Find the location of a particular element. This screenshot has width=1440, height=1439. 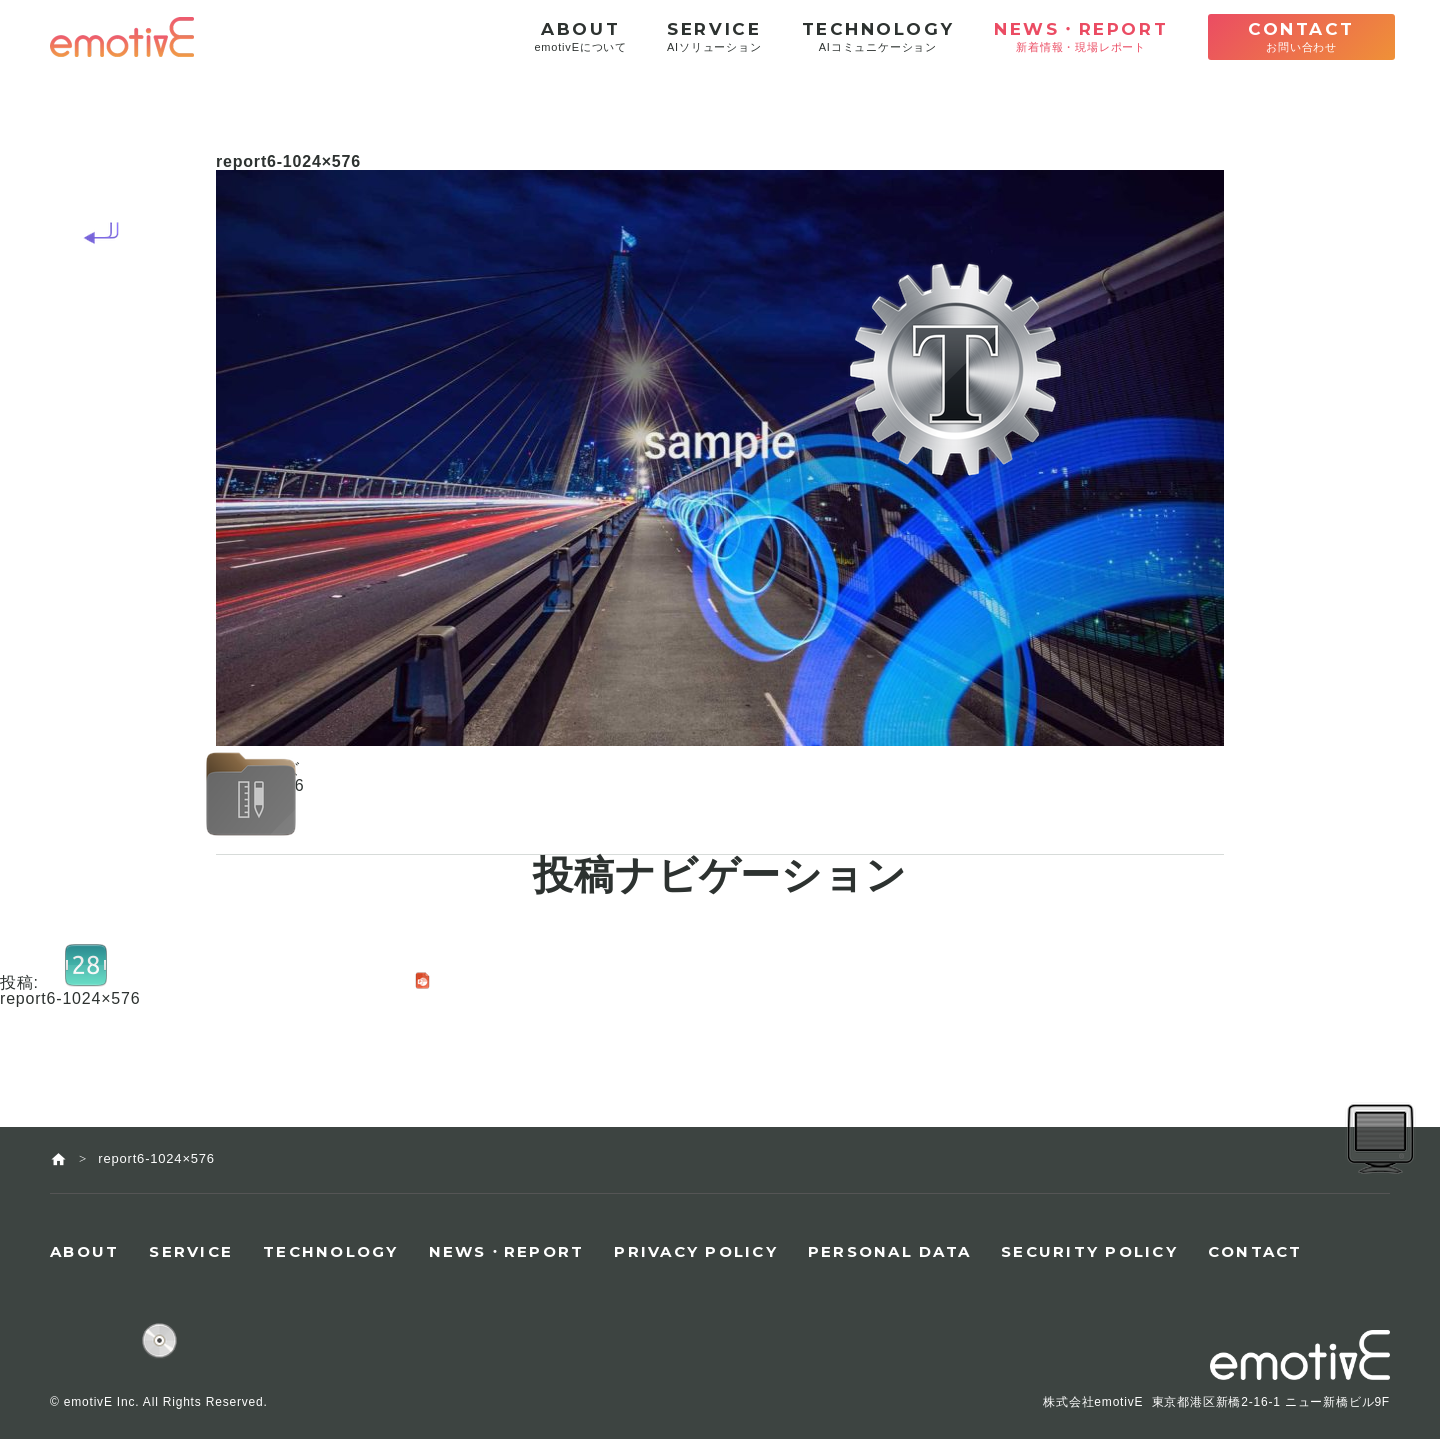

access connected PC or windows computer is located at coordinates (1380, 1138).